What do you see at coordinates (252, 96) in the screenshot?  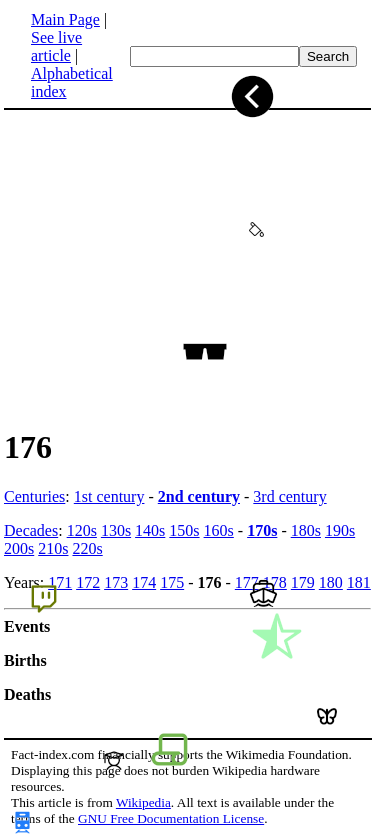 I see `go back to the previous screen` at bounding box center [252, 96].